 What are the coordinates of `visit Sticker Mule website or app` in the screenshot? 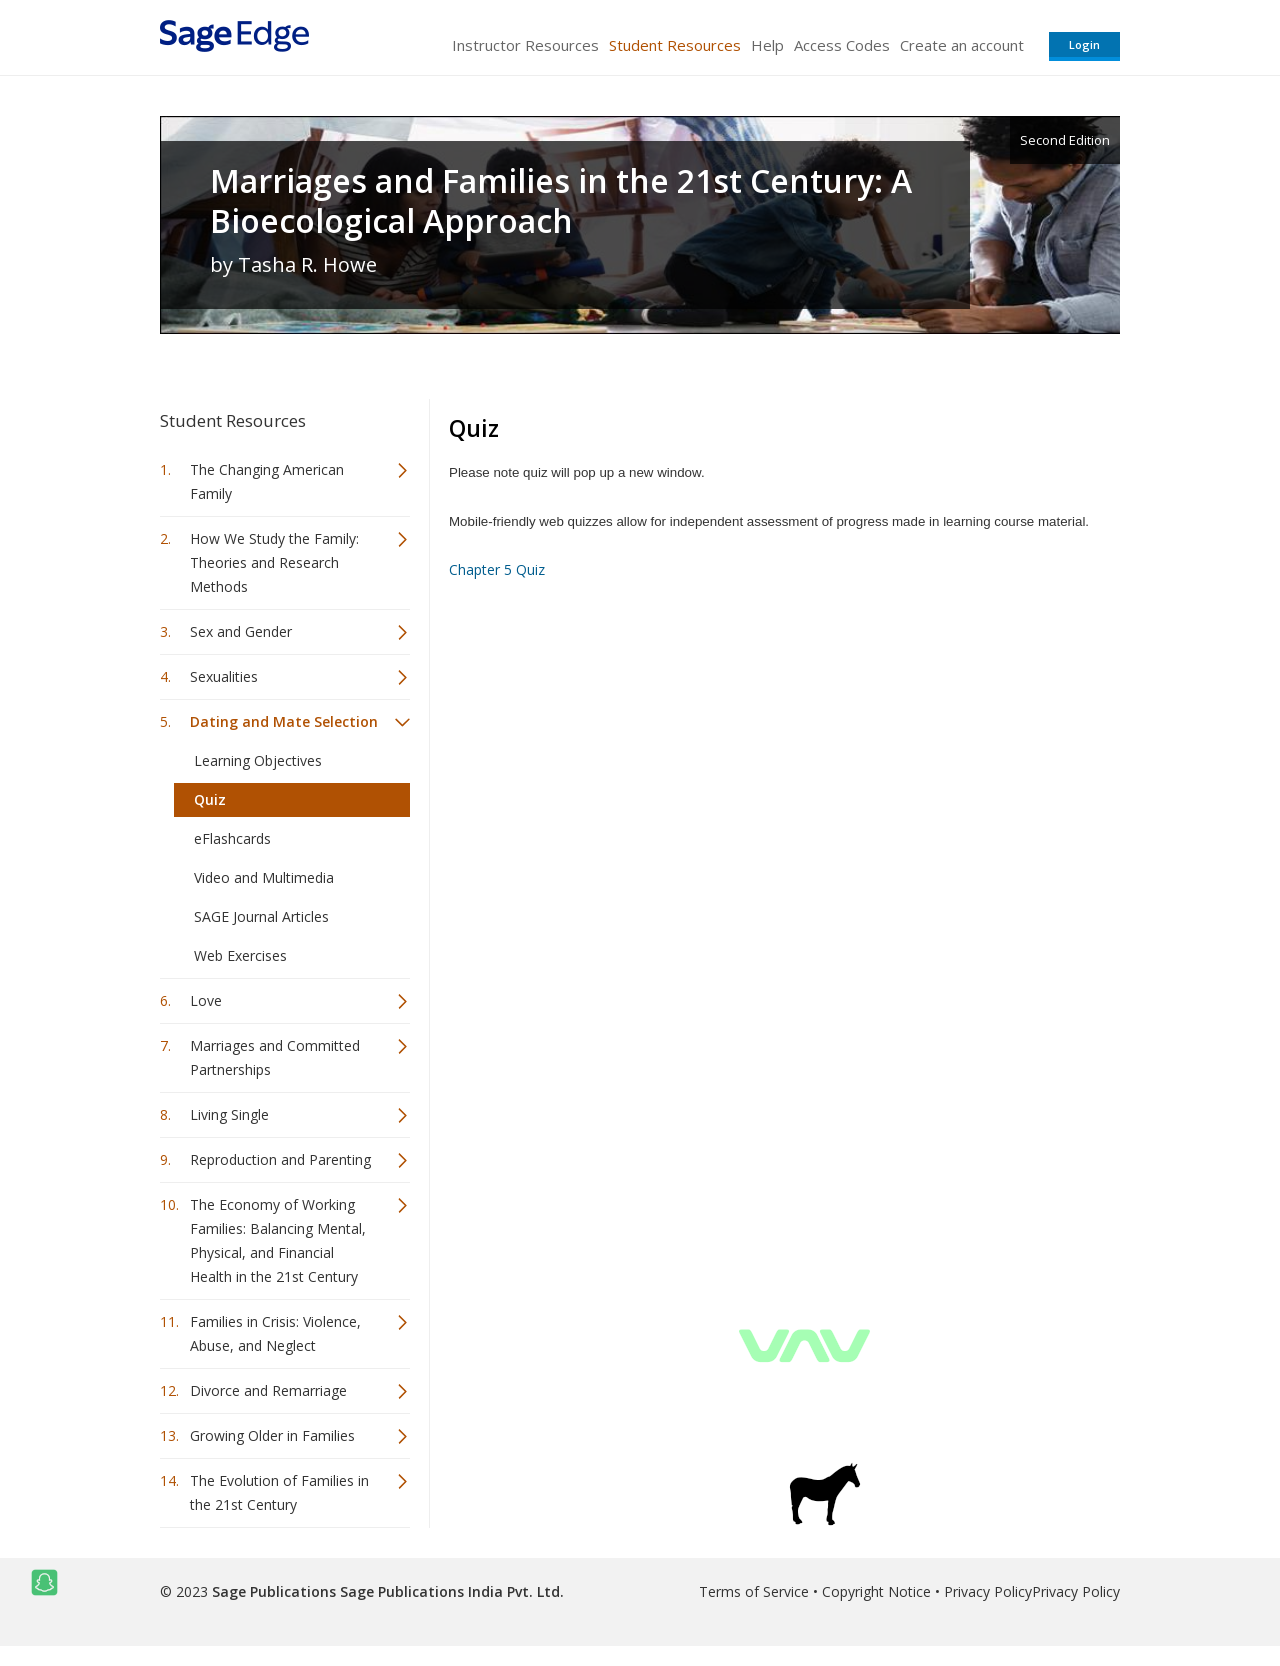 It's located at (825, 1494).